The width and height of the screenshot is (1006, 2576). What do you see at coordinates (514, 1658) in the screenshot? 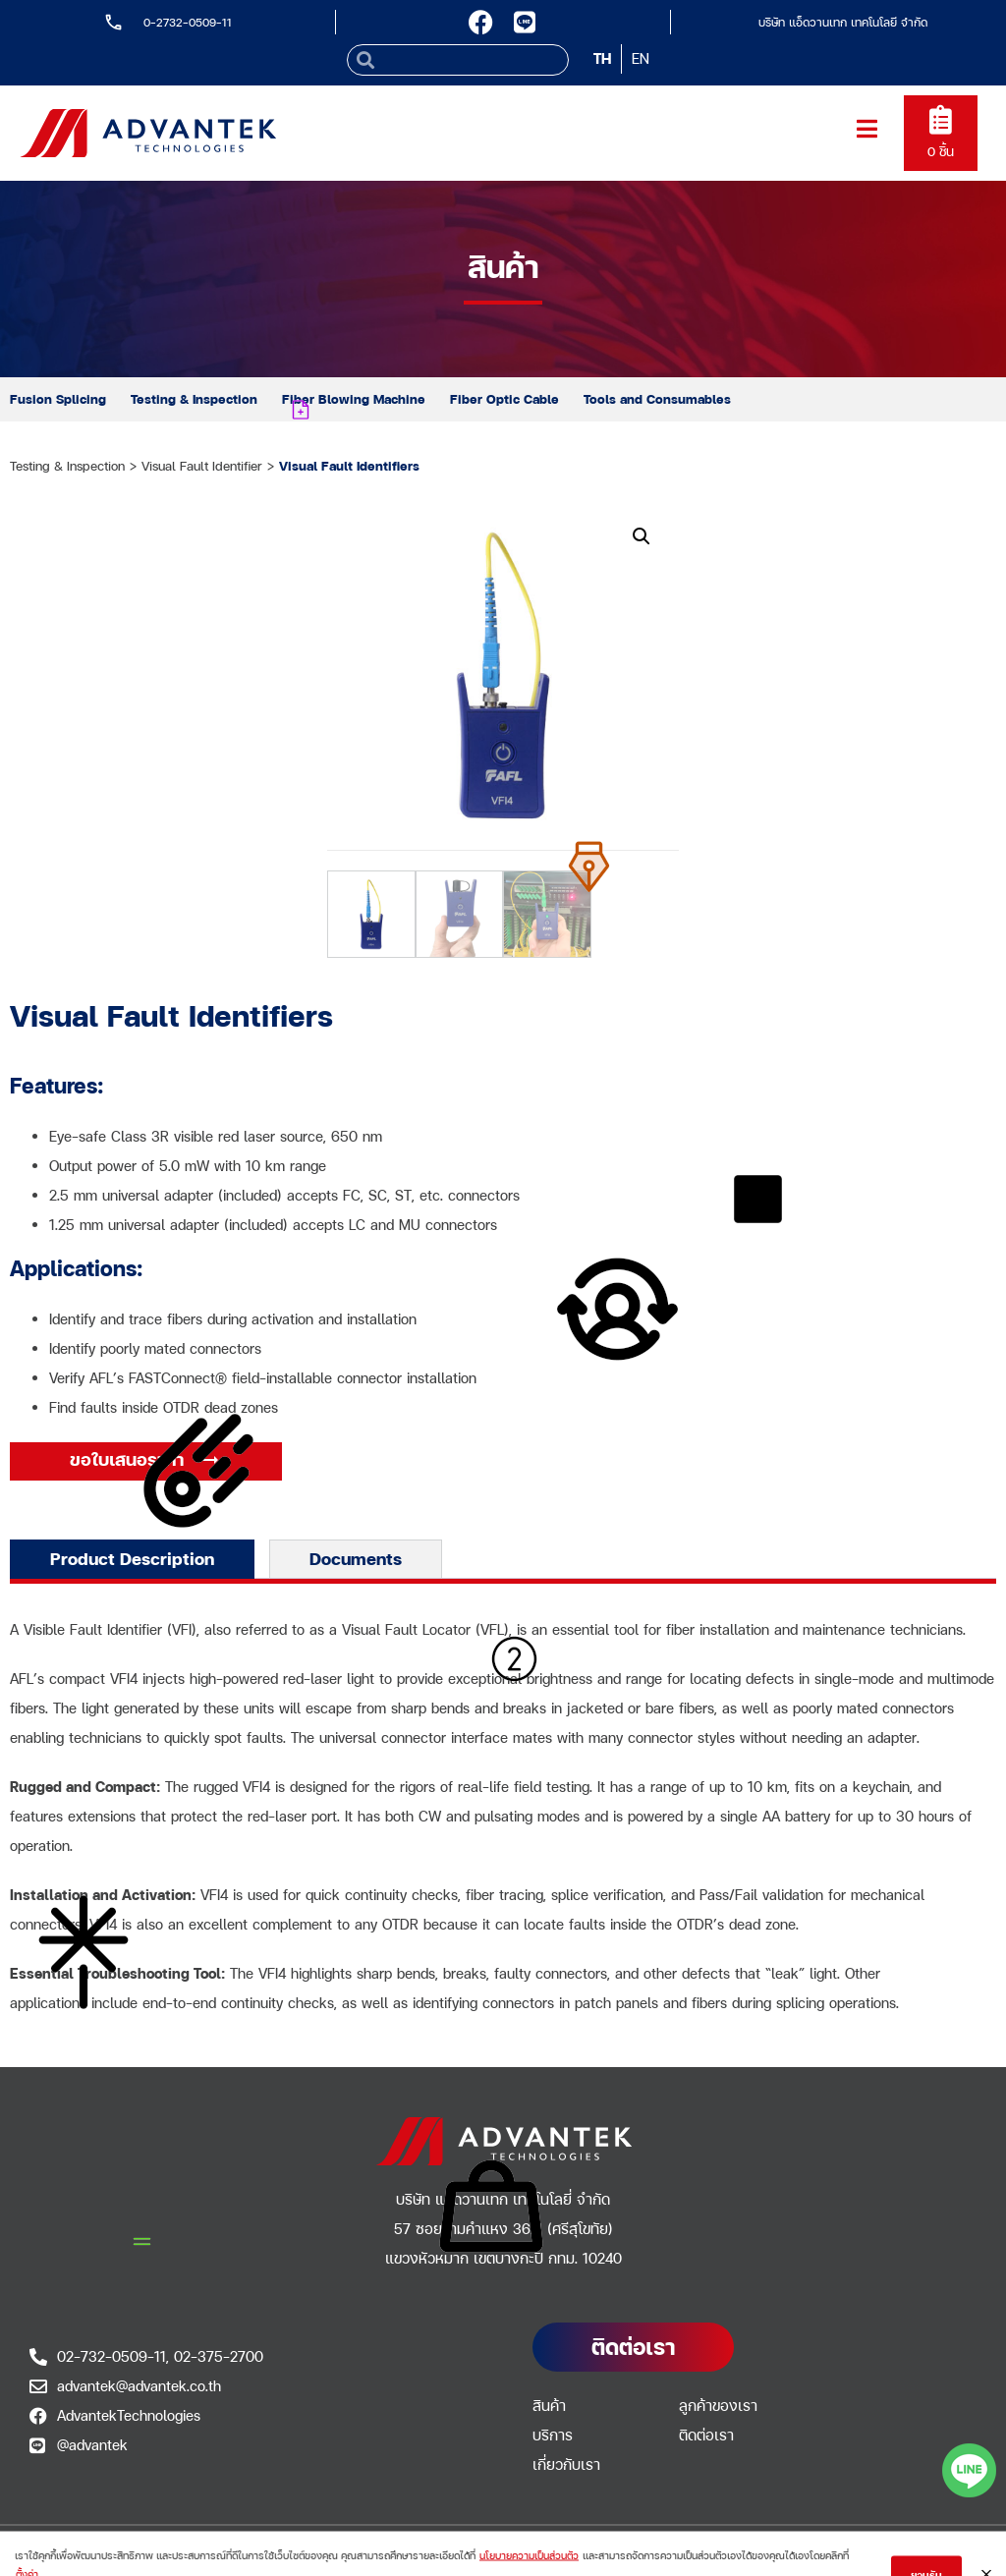
I see `indicates step two in a multi-step process` at bounding box center [514, 1658].